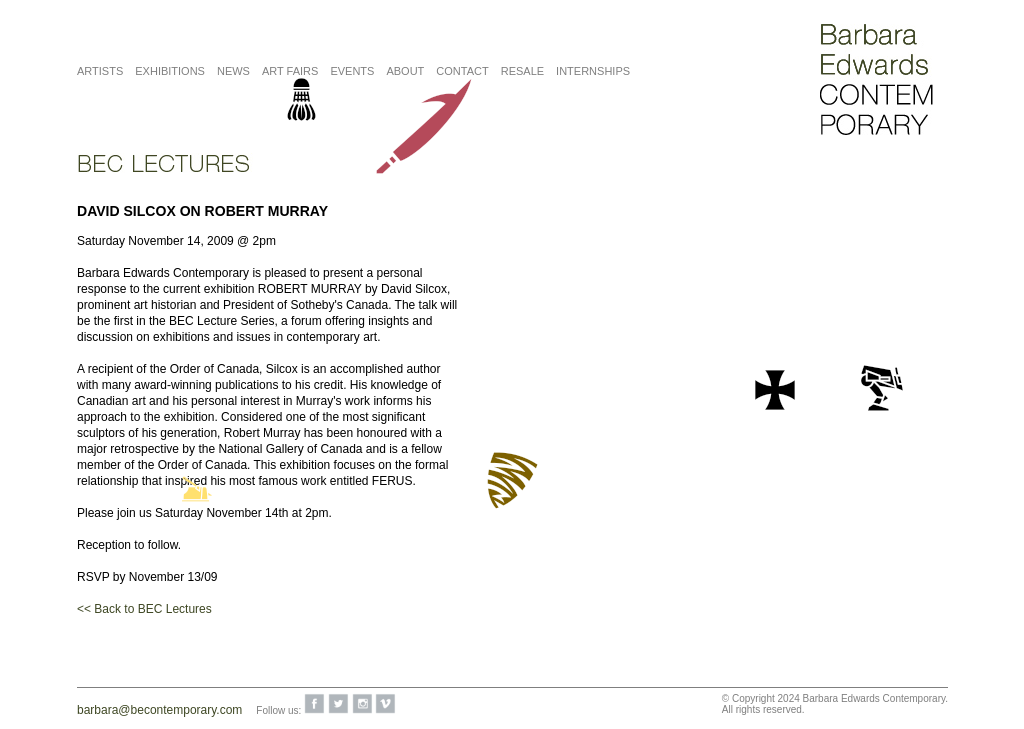 The width and height of the screenshot is (1024, 729). What do you see at coordinates (424, 125) in the screenshot?
I see `select glaive weapon in game inventory` at bounding box center [424, 125].